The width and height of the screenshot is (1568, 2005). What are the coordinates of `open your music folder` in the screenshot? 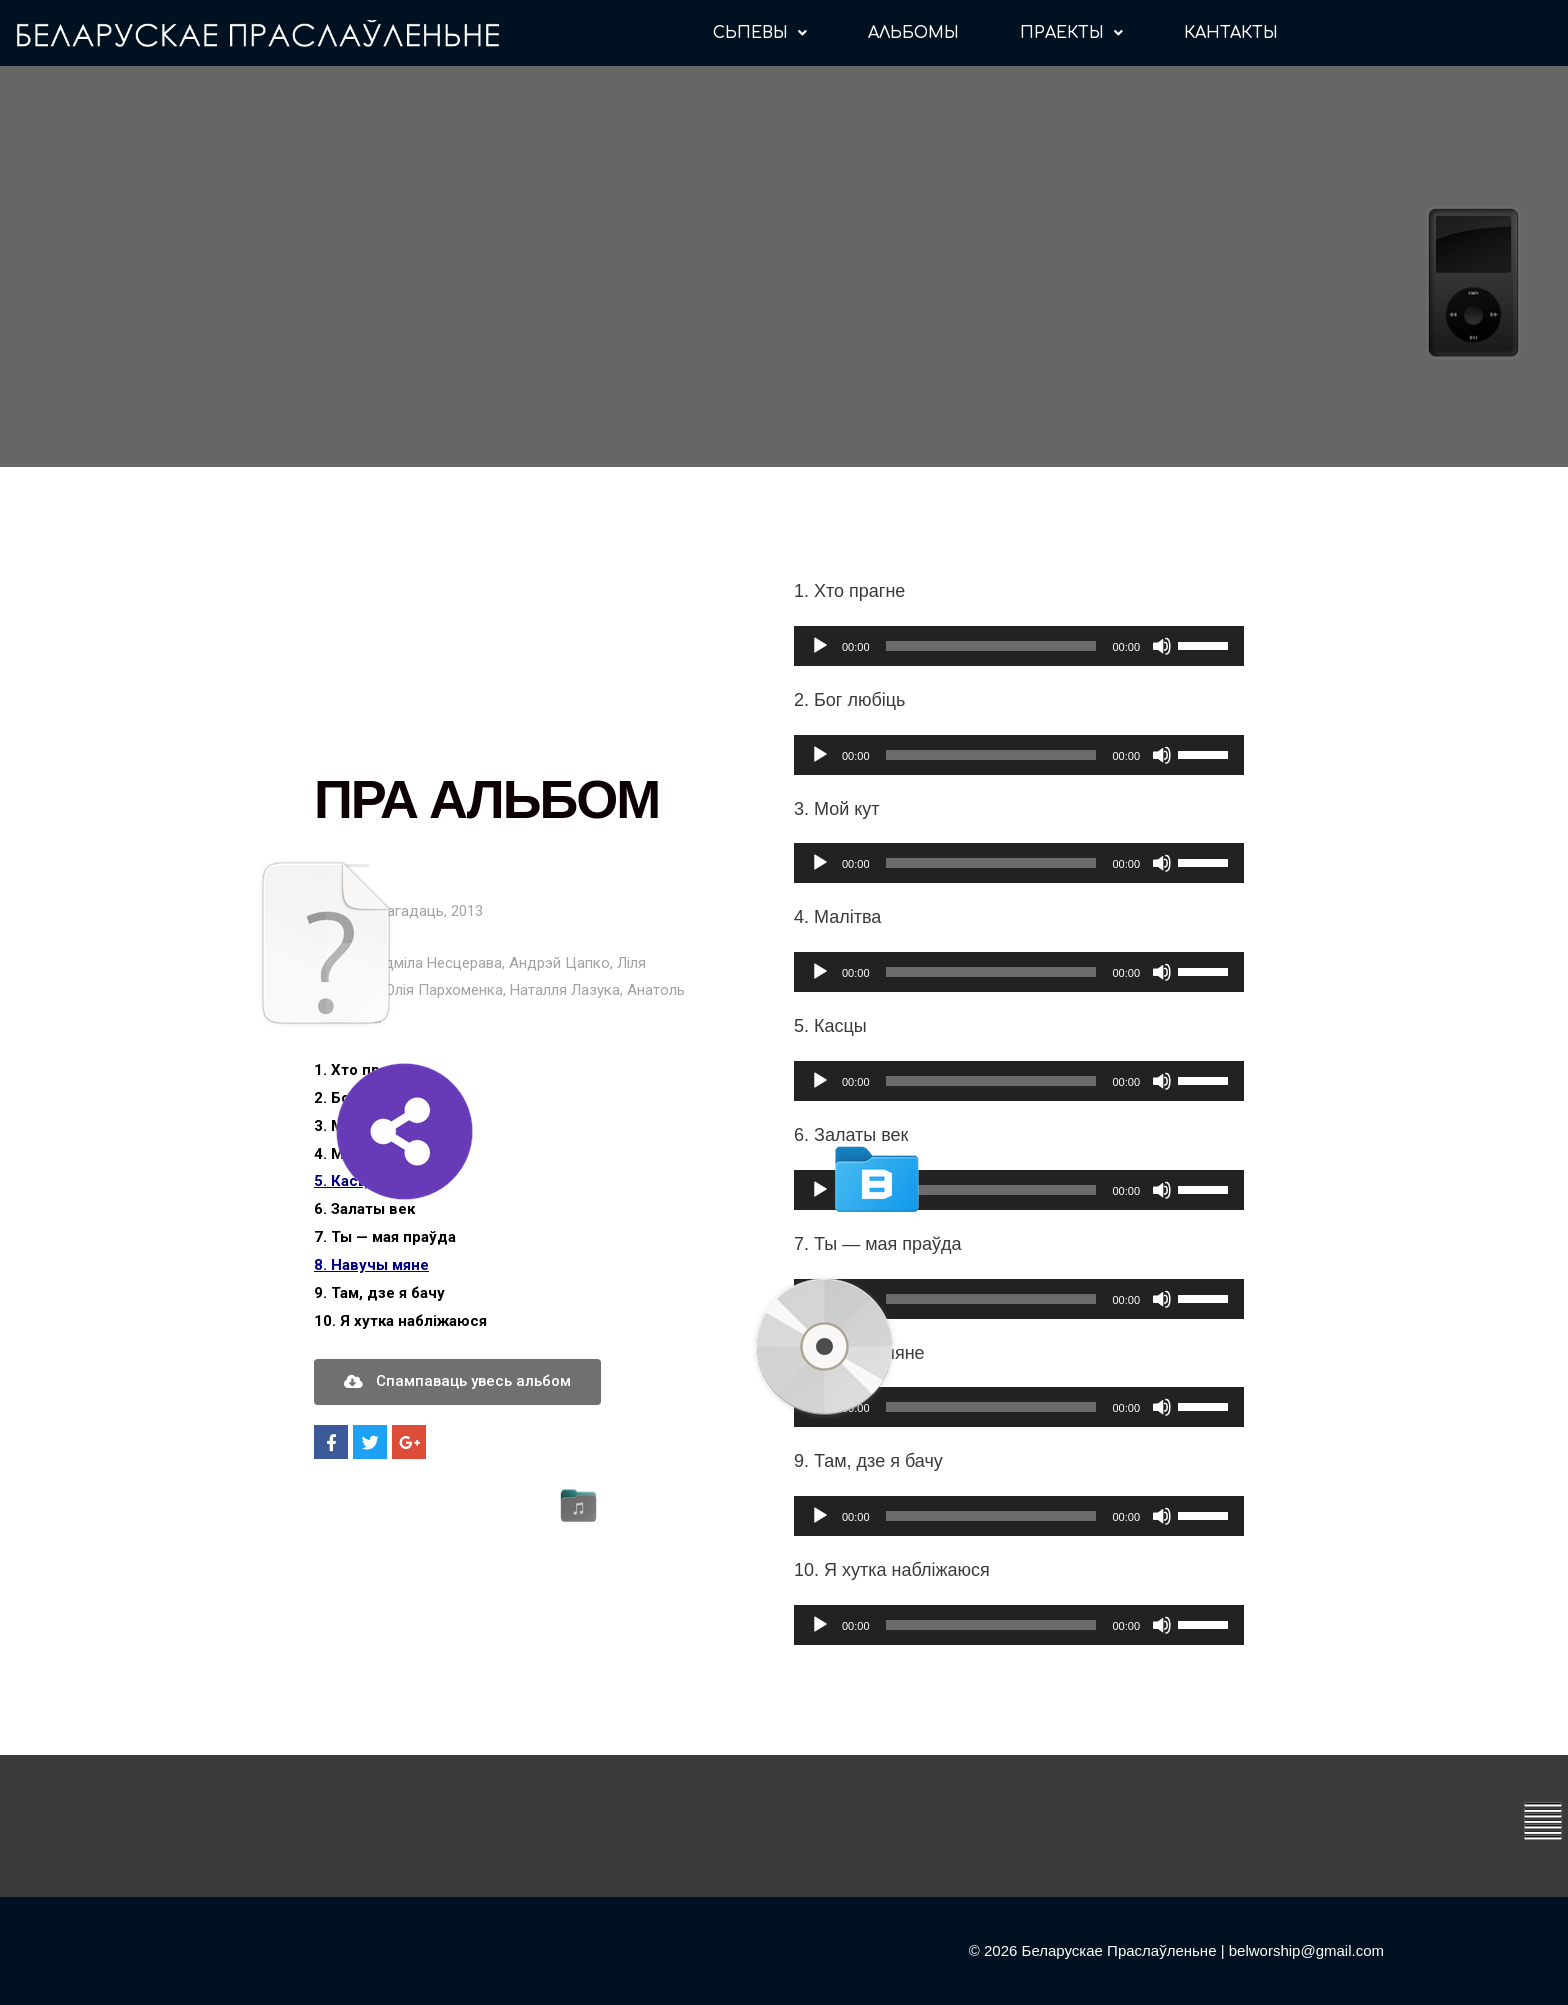 It's located at (578, 1505).